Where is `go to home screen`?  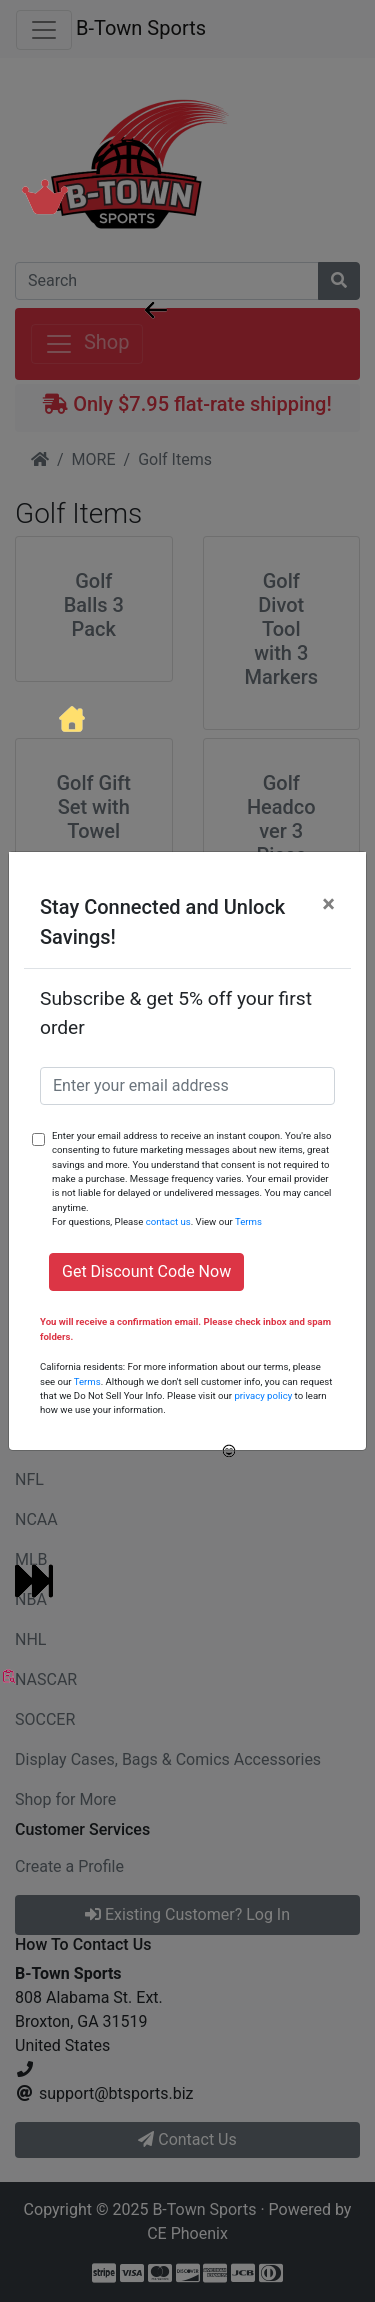
go to home screen is located at coordinates (72, 719).